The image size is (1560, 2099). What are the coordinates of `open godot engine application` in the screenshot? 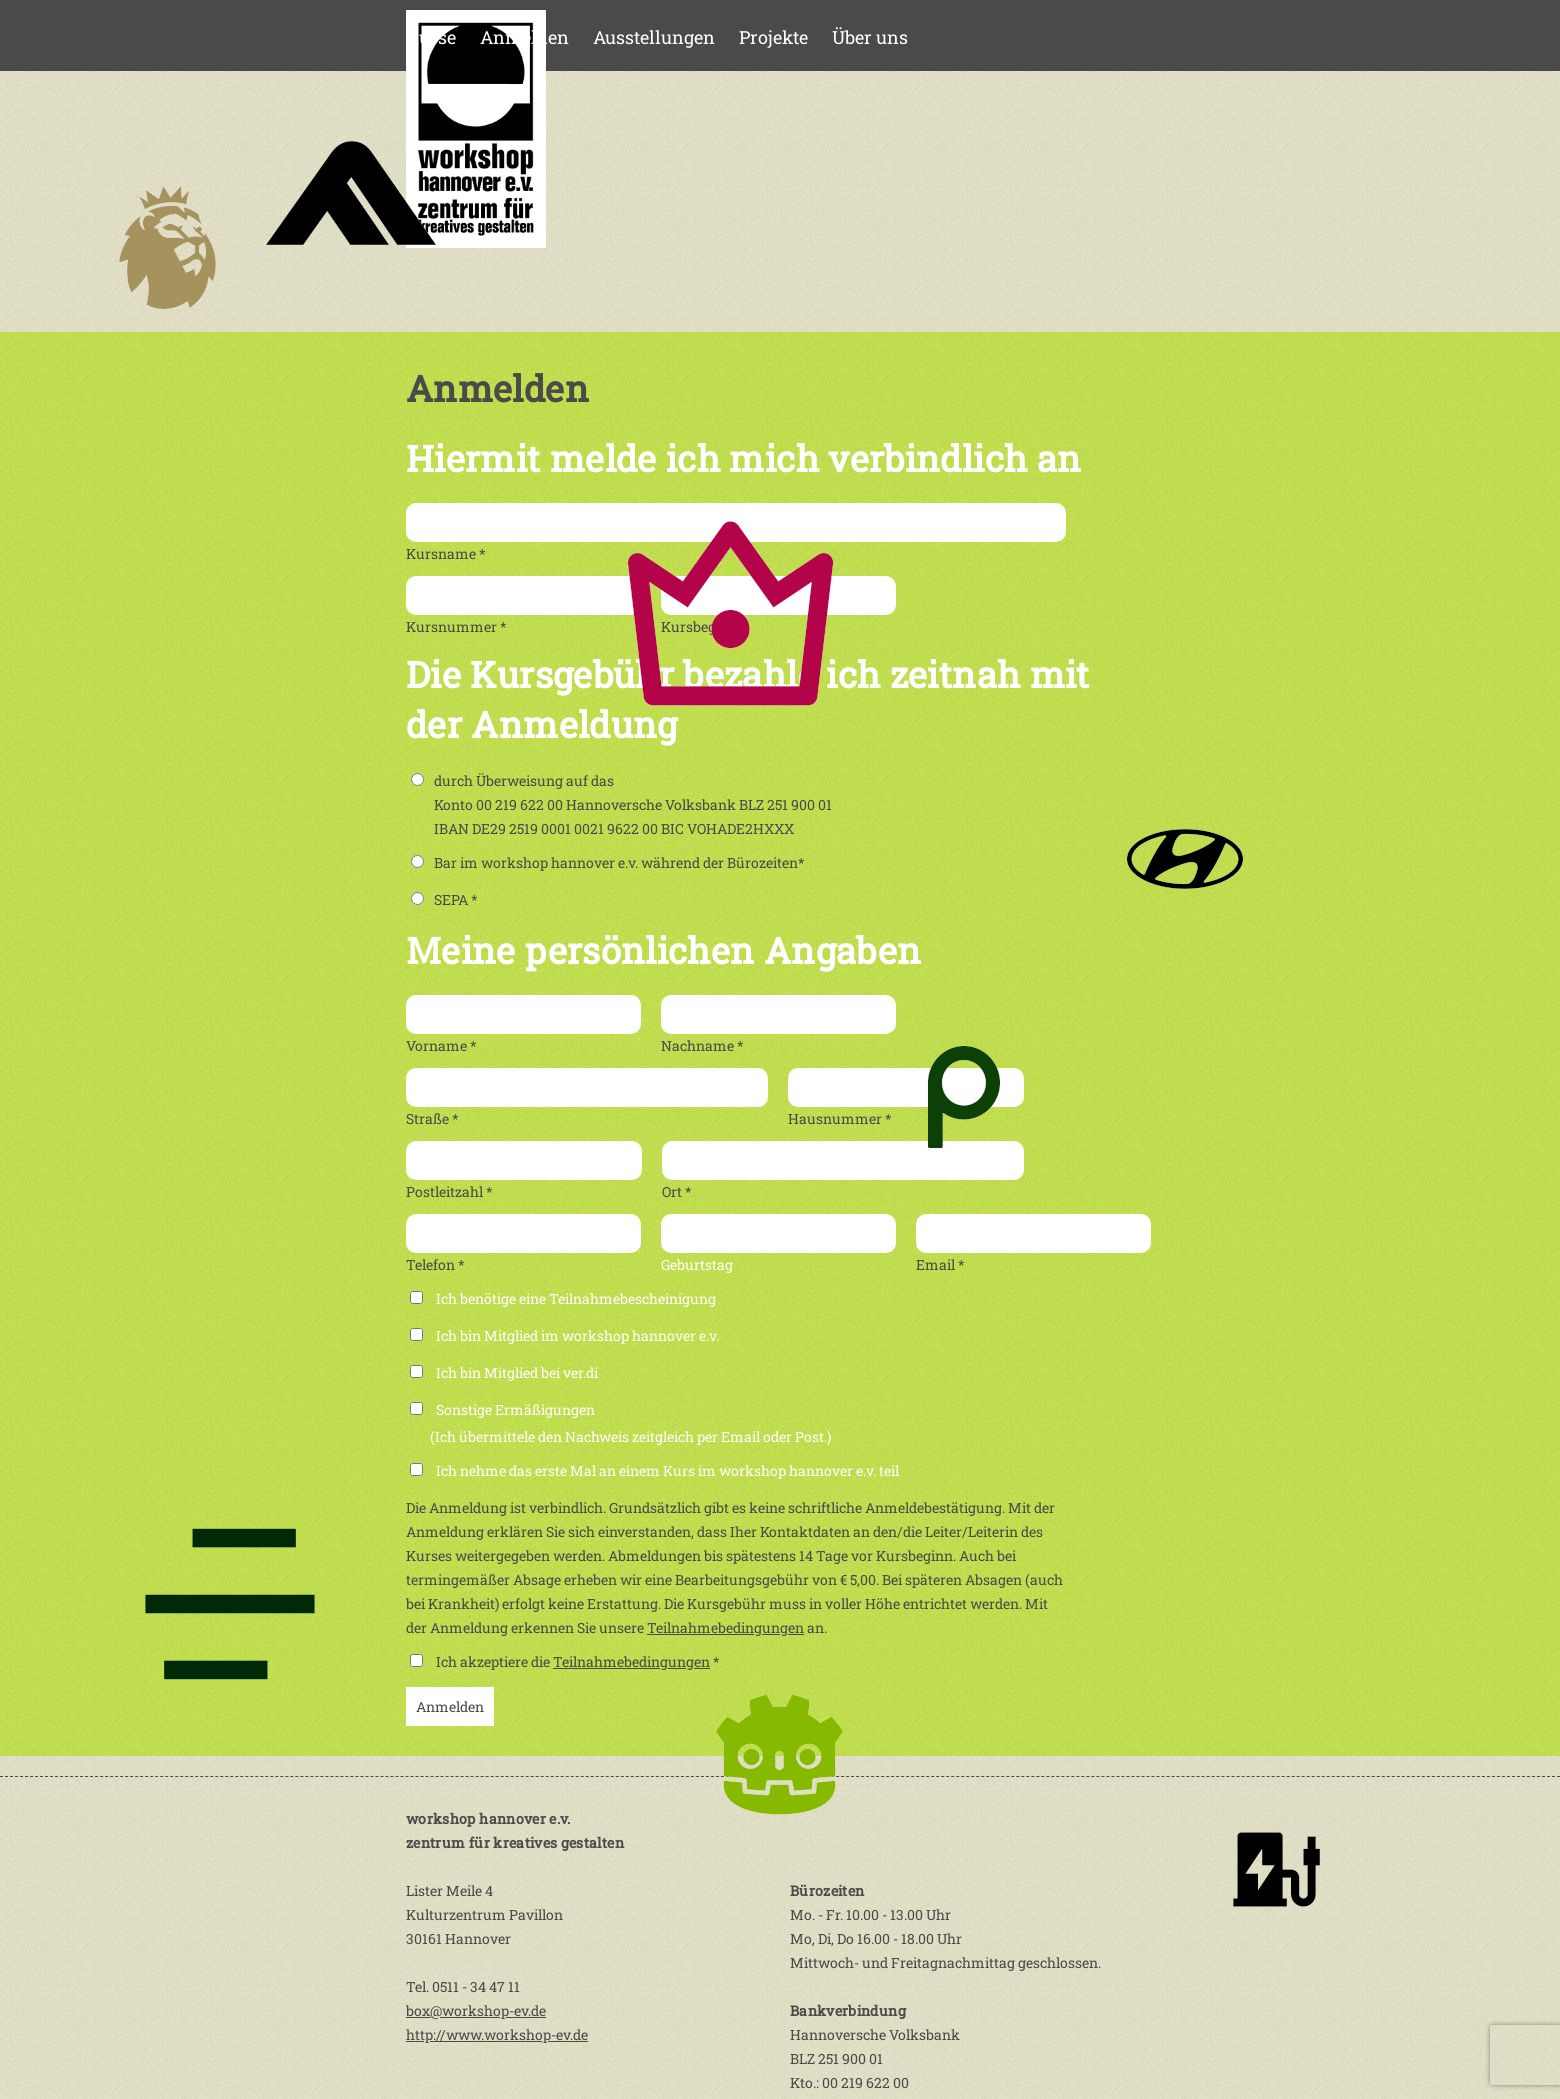 It's located at (779, 1754).